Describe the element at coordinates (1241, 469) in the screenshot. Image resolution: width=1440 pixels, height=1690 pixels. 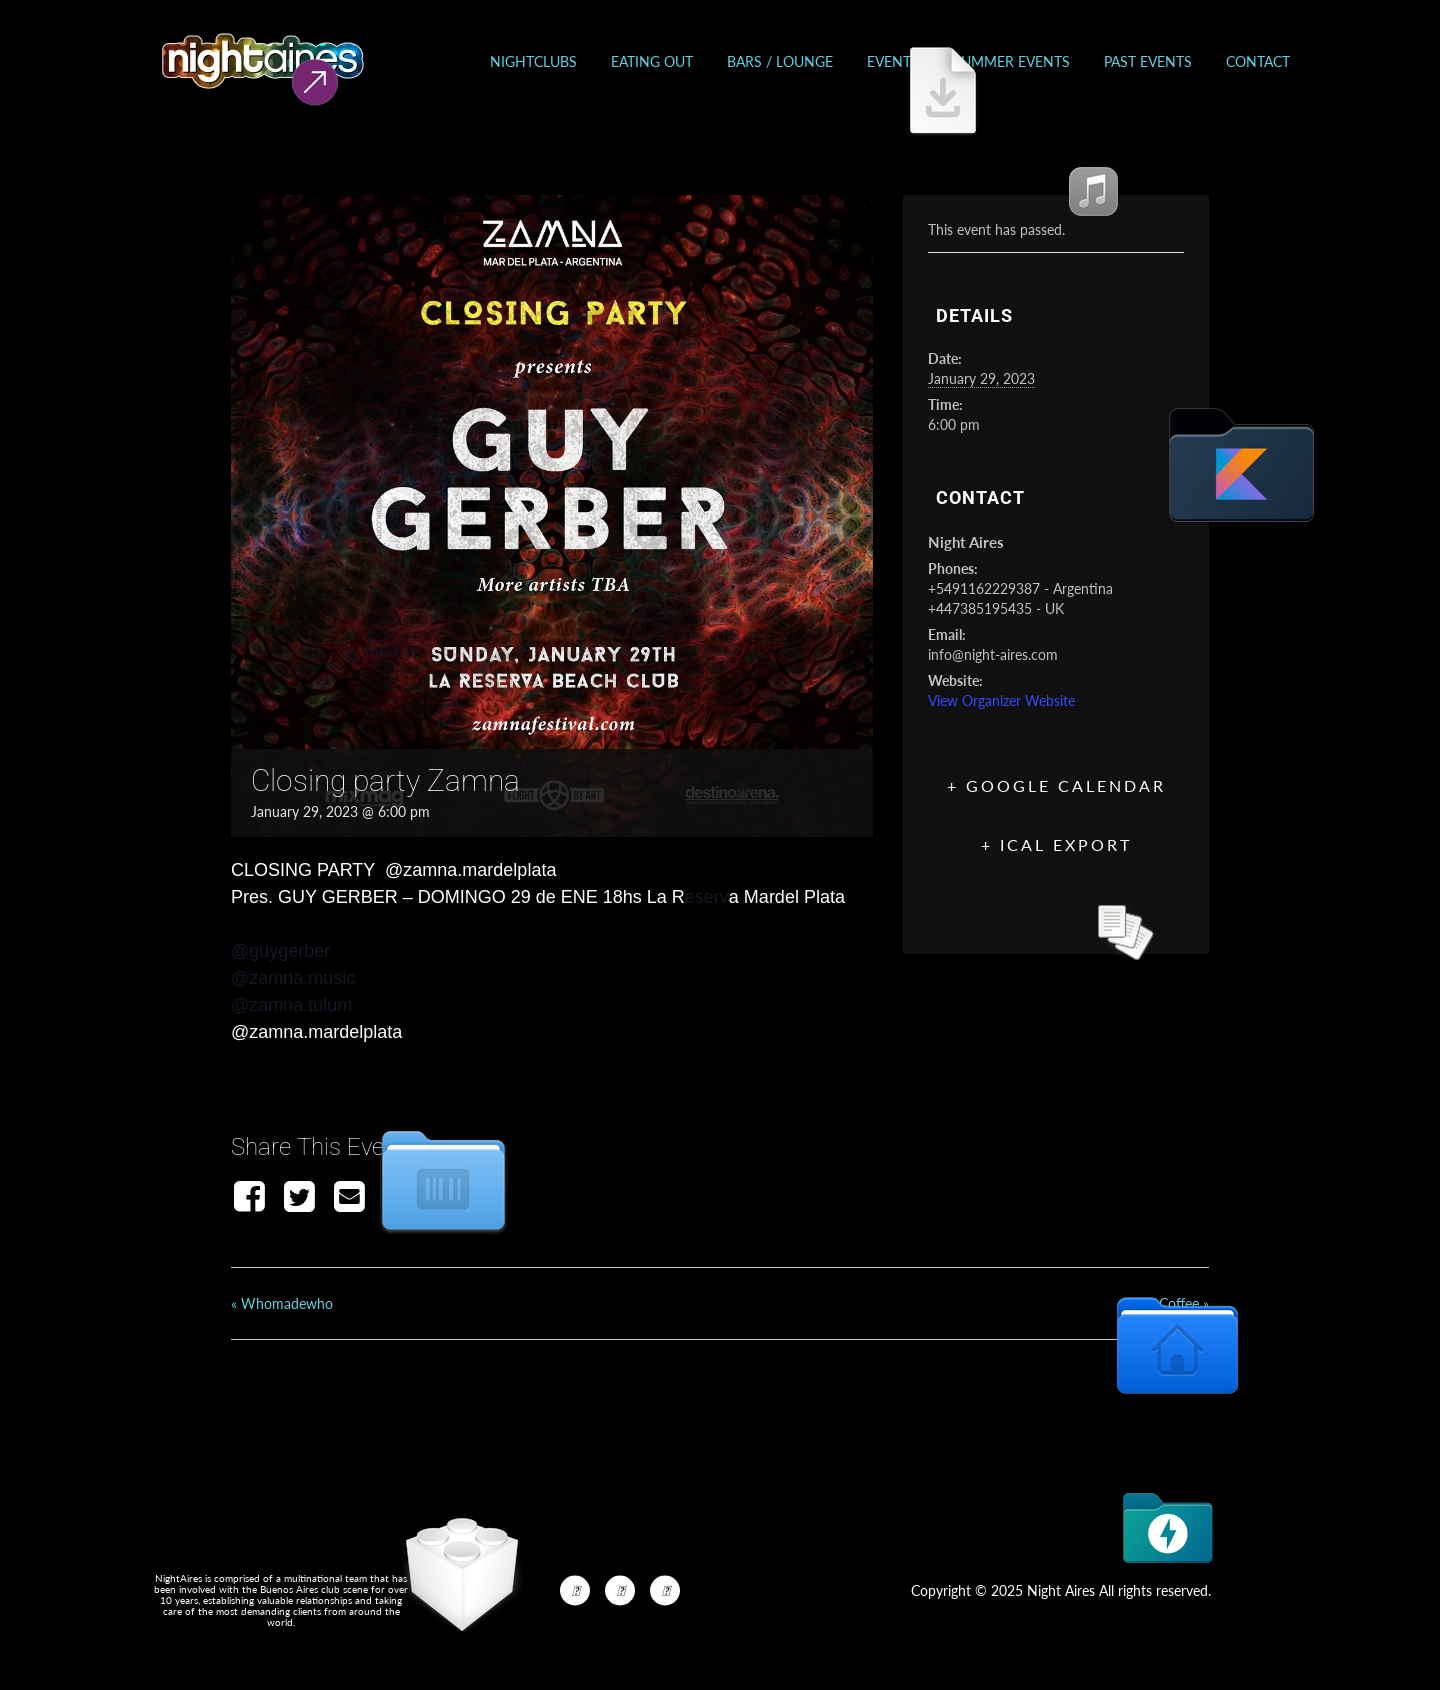
I see `open folder containing kotlin project files` at that location.